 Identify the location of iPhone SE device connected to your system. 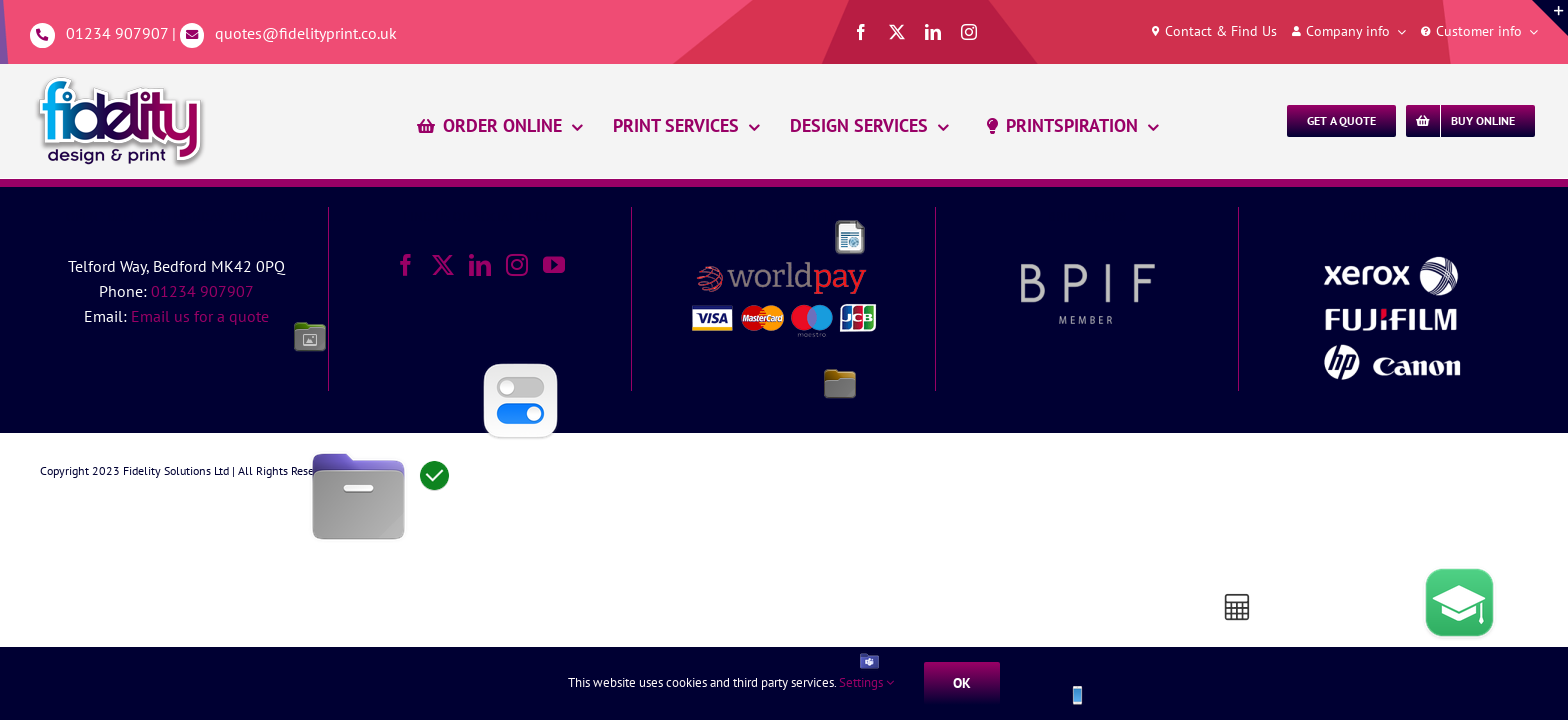
(1077, 695).